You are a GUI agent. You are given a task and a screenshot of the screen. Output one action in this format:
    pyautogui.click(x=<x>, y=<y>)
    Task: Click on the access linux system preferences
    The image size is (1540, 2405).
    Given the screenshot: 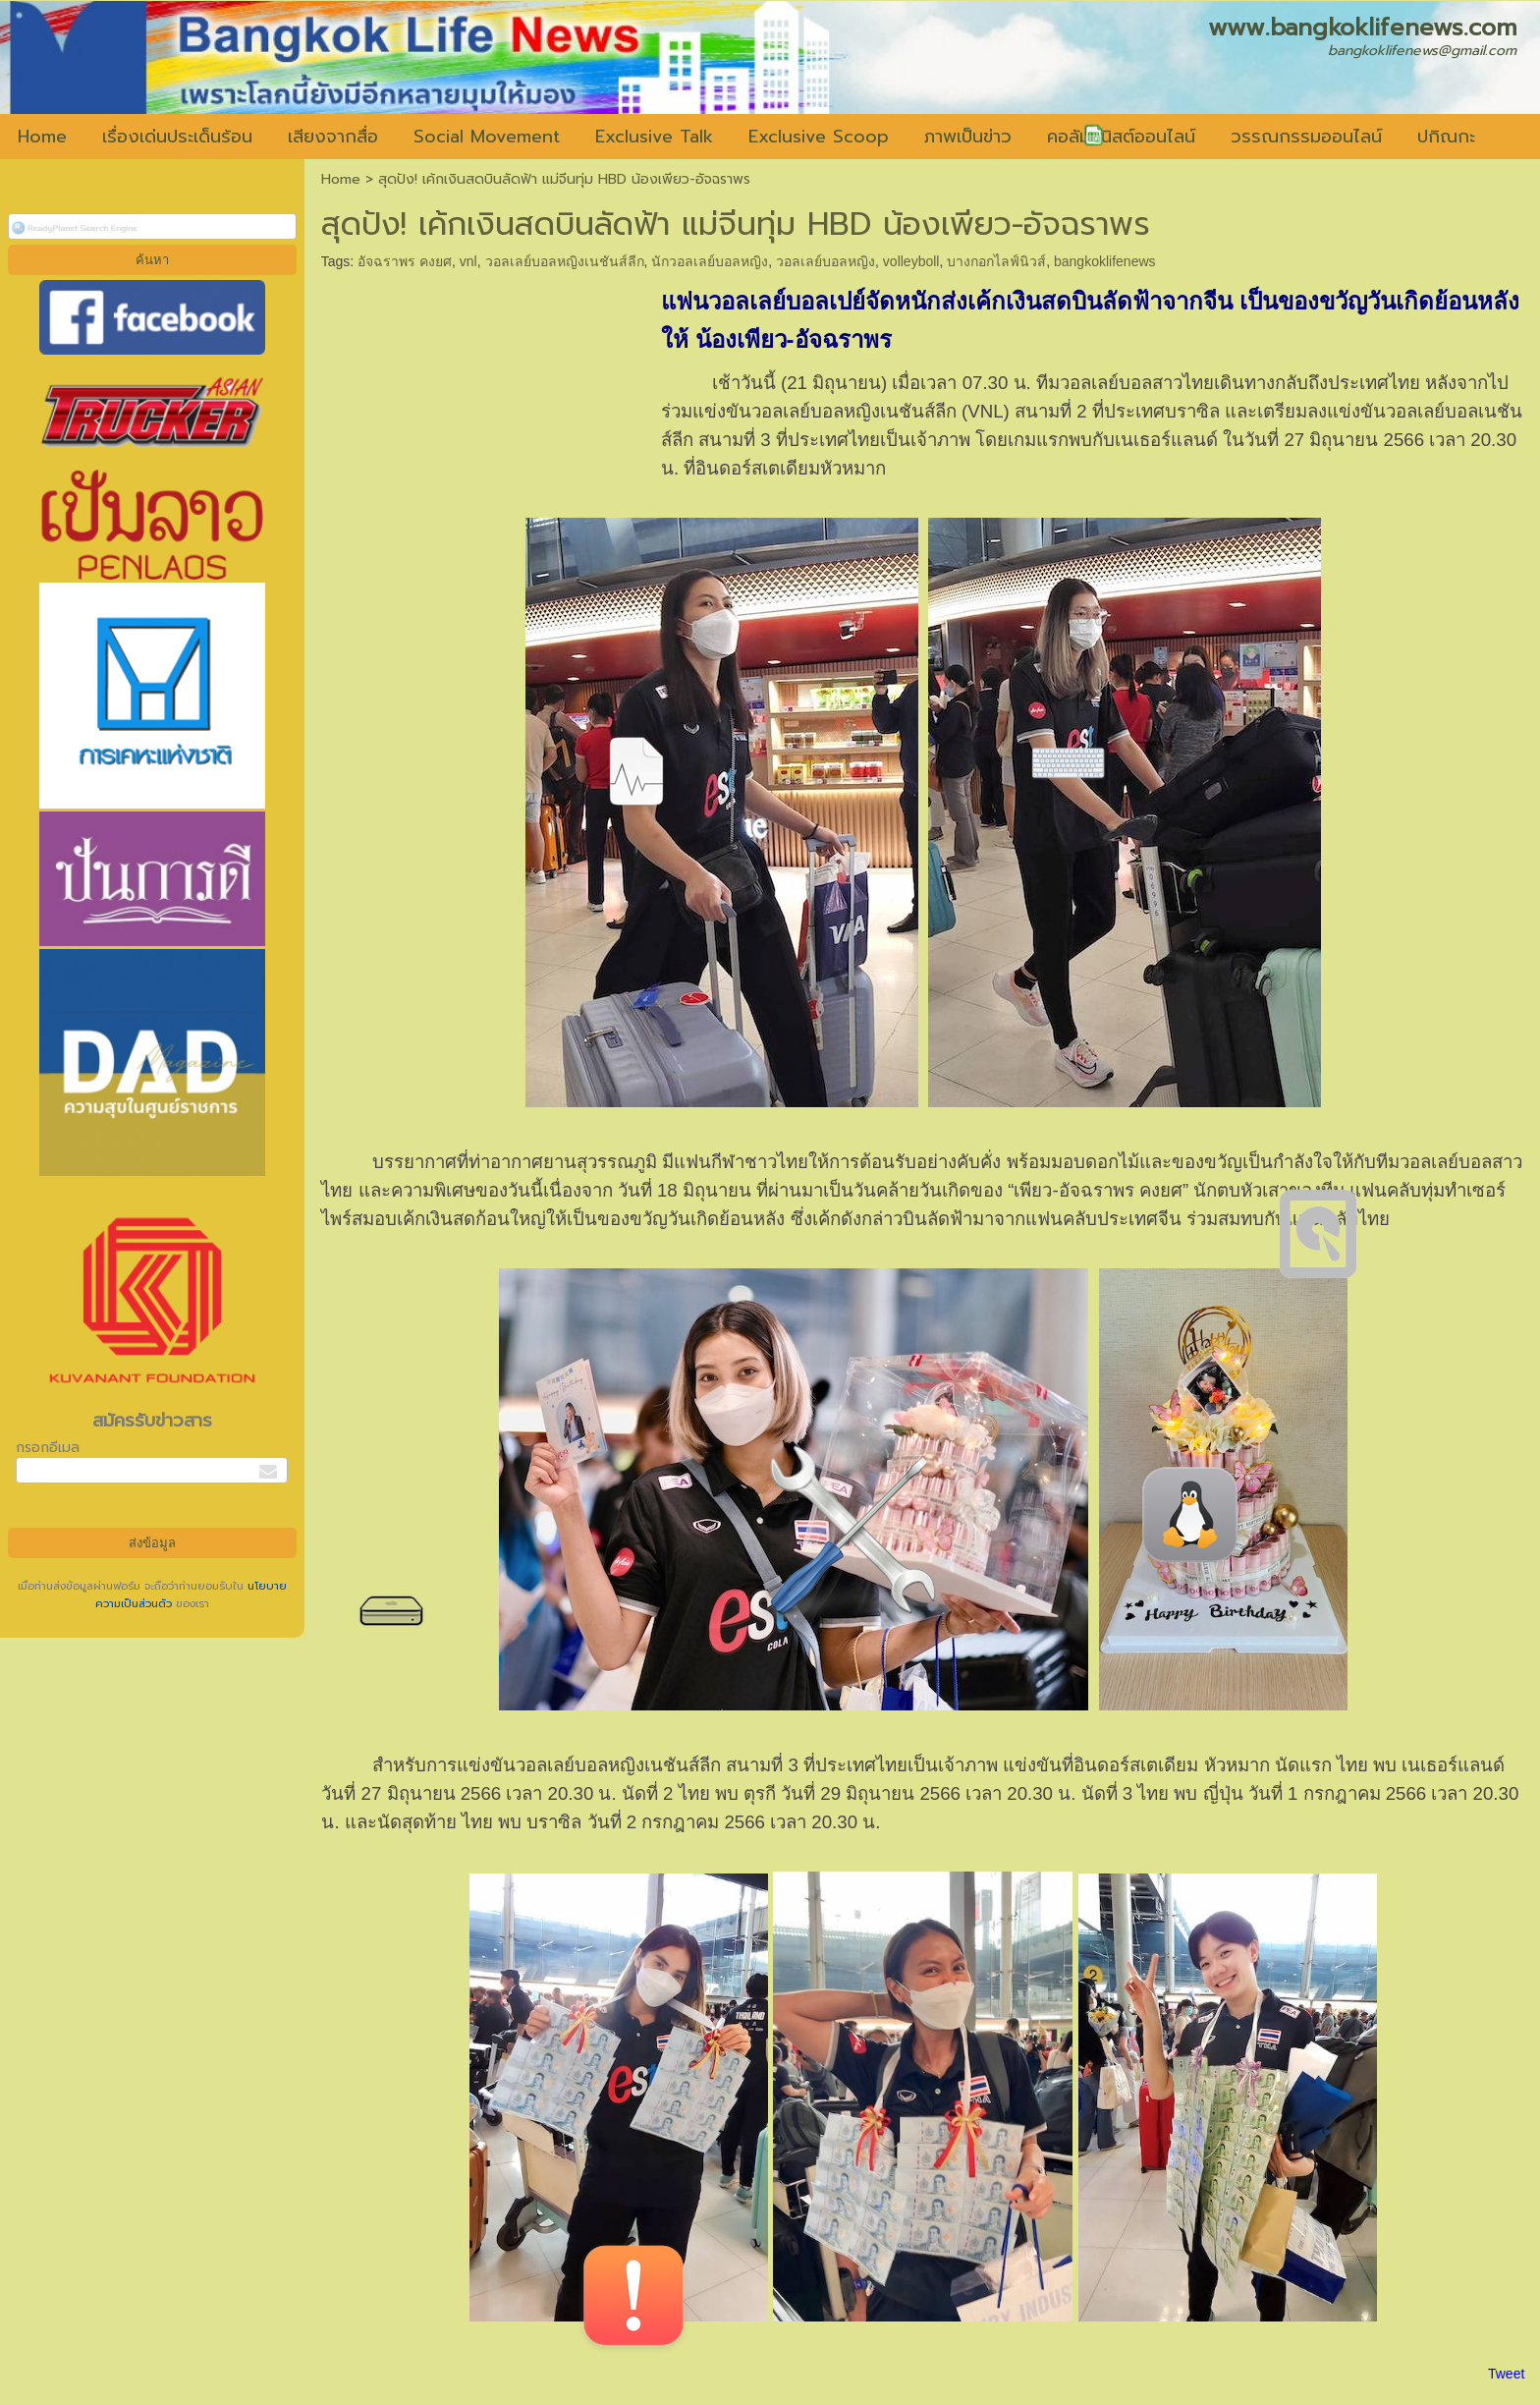 What is the action you would take?
    pyautogui.click(x=1189, y=1516)
    